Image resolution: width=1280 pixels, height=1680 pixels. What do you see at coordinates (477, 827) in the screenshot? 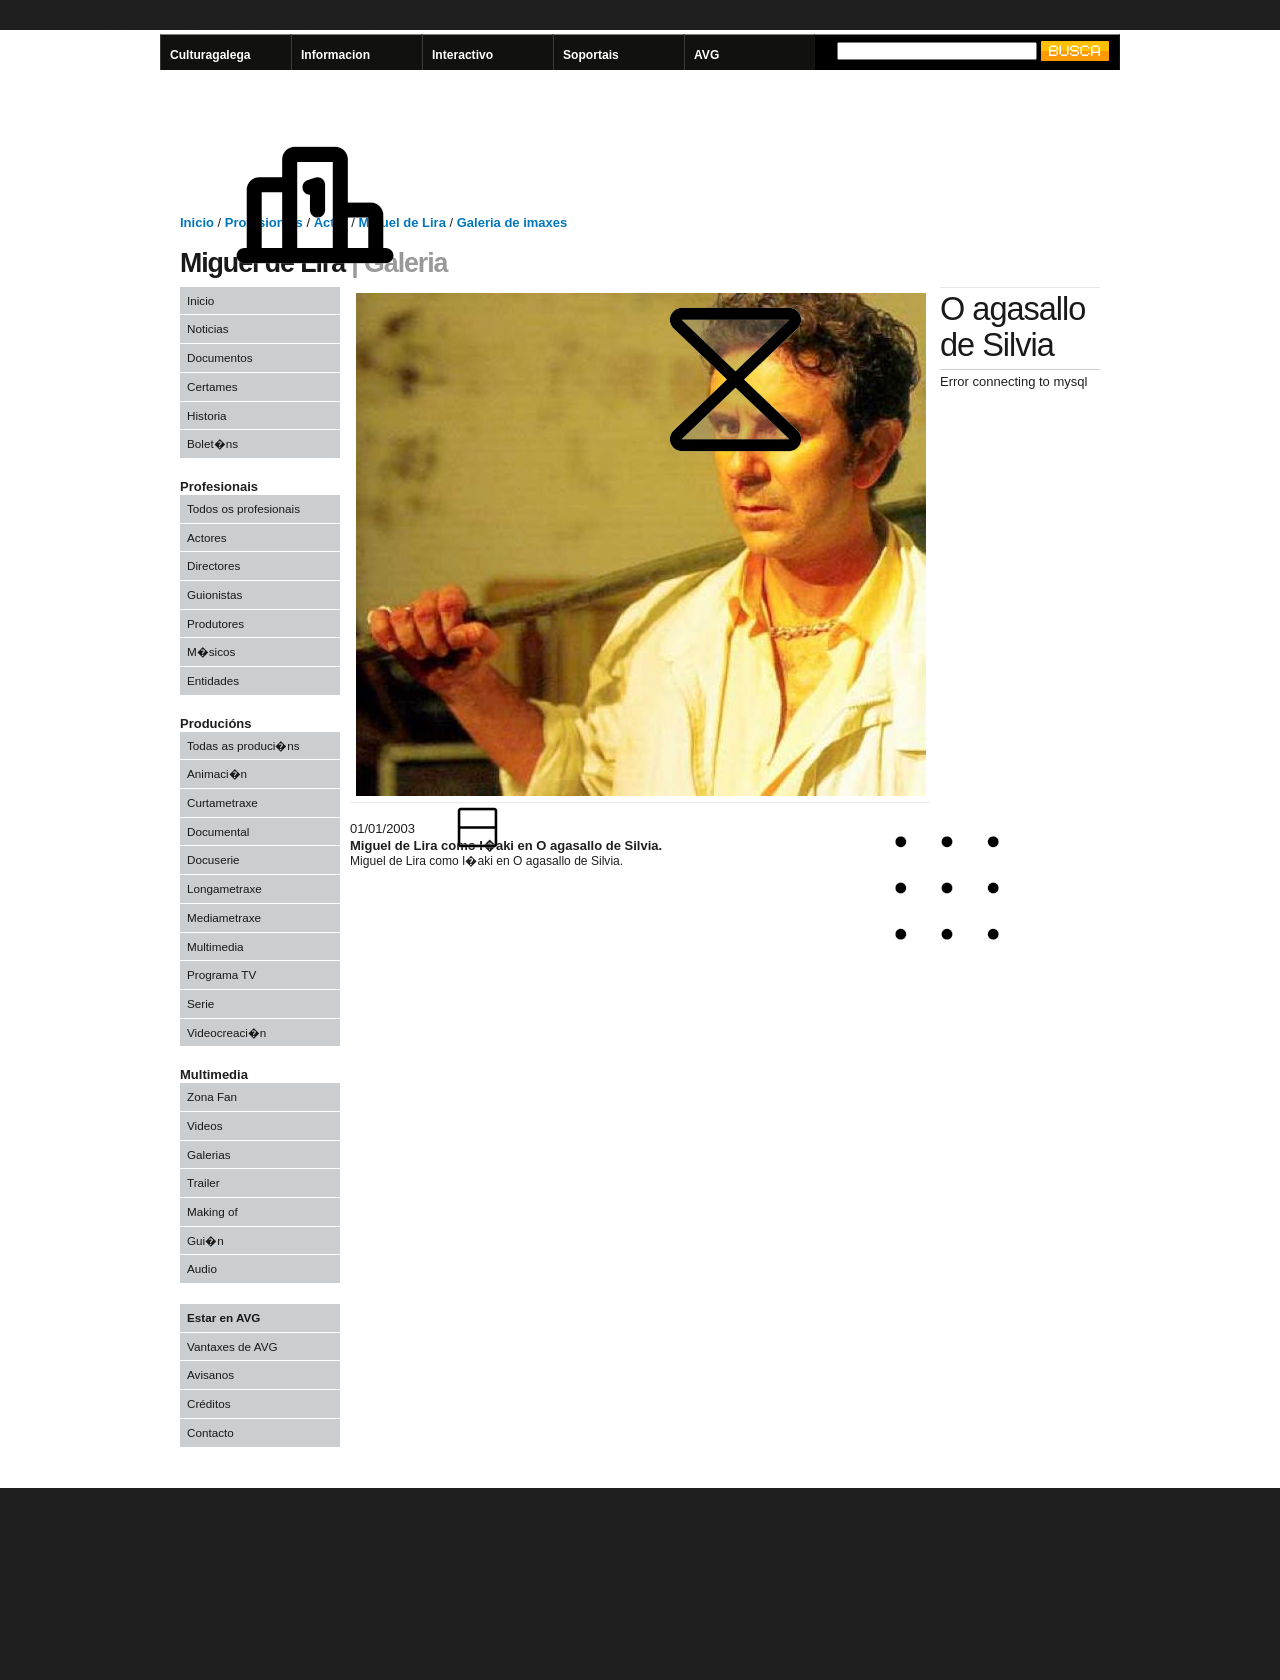
I see `split view into top and bottom panels` at bounding box center [477, 827].